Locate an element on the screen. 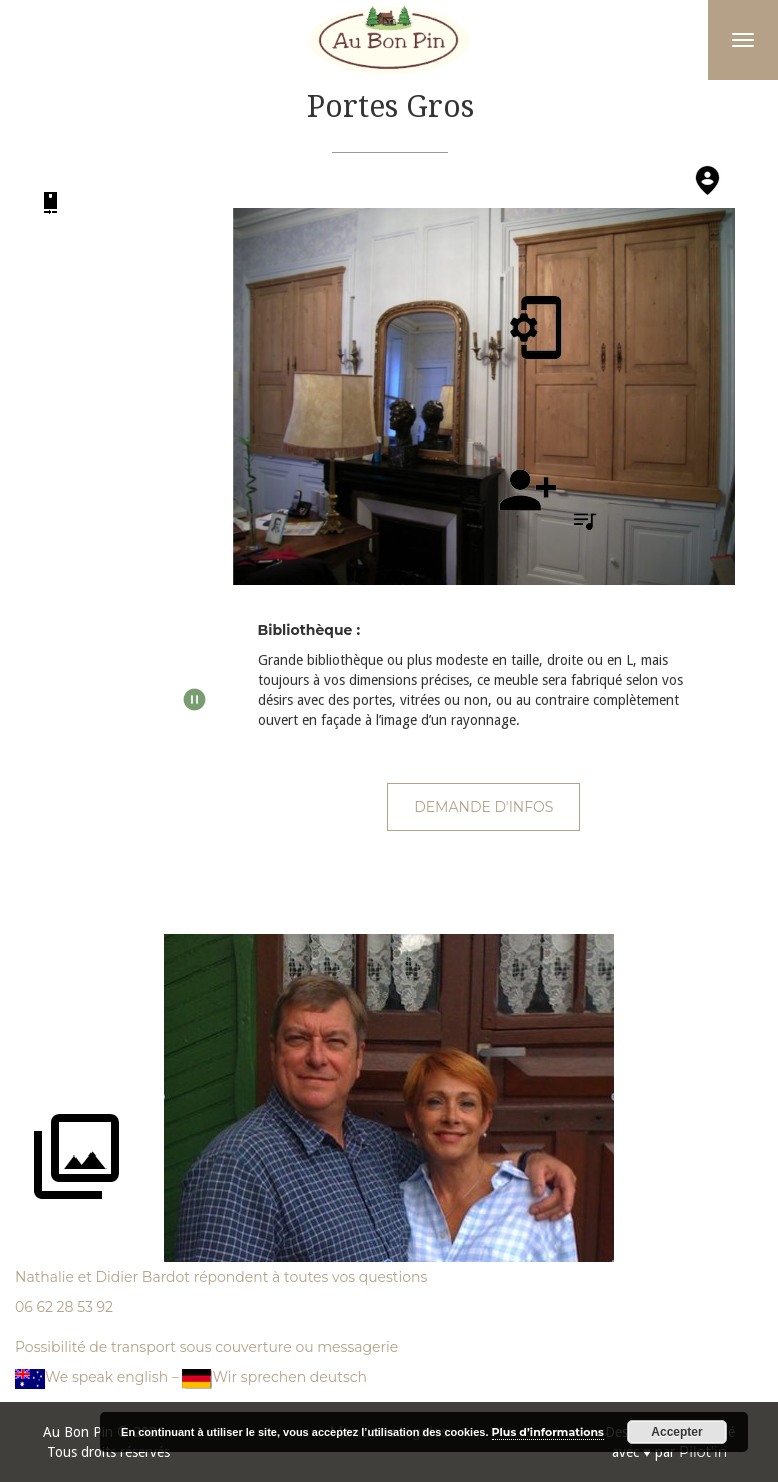  add a new contact or friend is located at coordinates (528, 490).